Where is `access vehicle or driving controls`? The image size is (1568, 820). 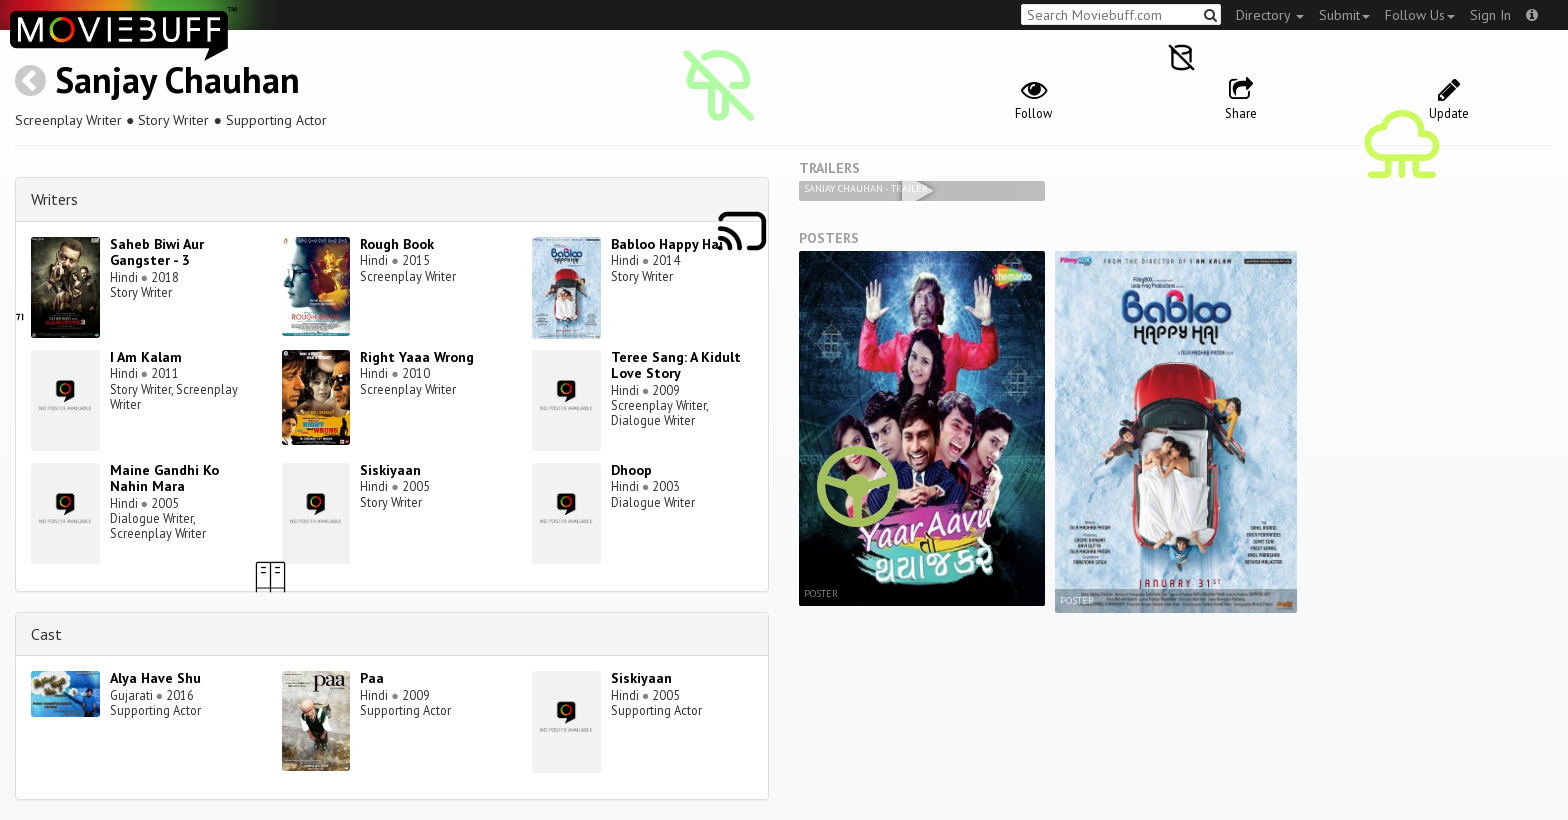
access vehicle or driving controls is located at coordinates (857, 486).